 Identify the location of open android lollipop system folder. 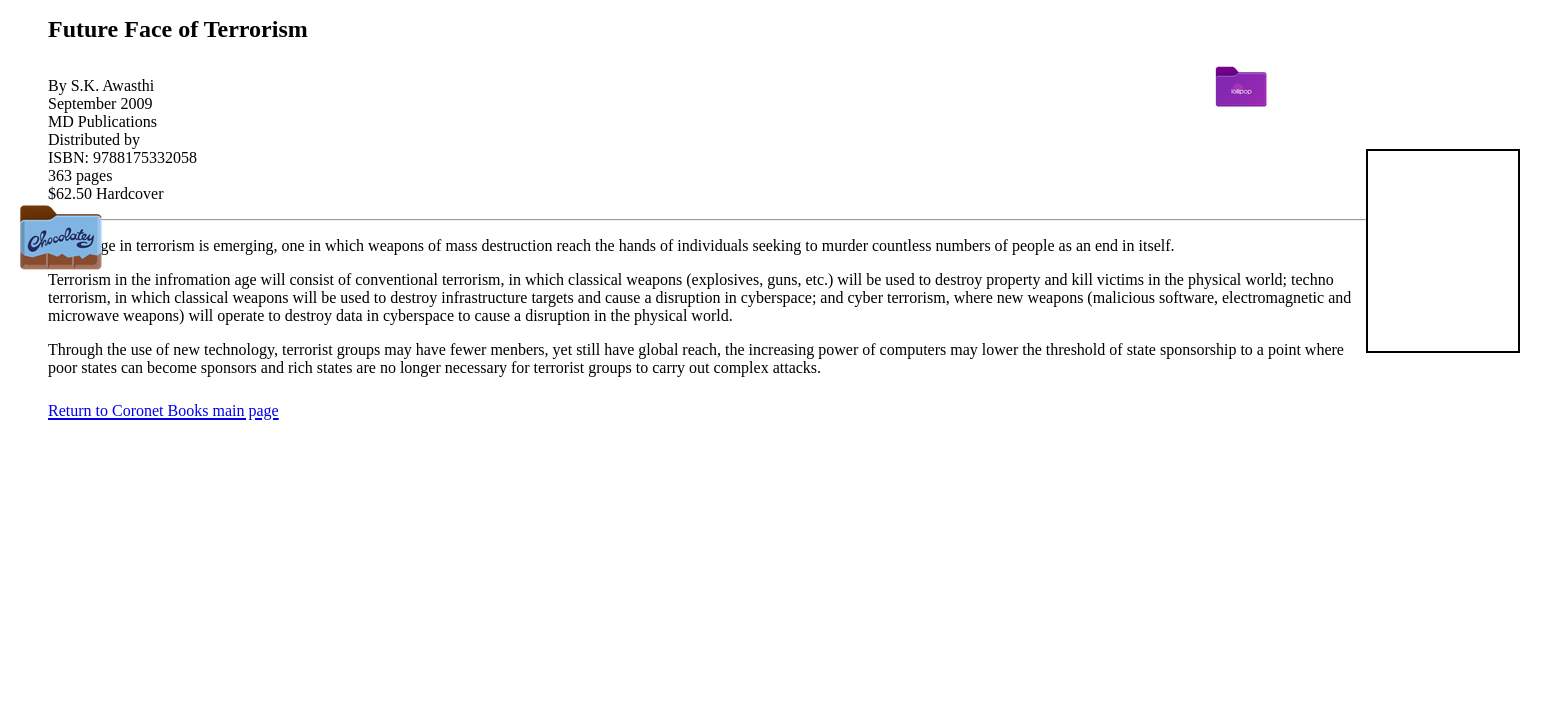
(1241, 88).